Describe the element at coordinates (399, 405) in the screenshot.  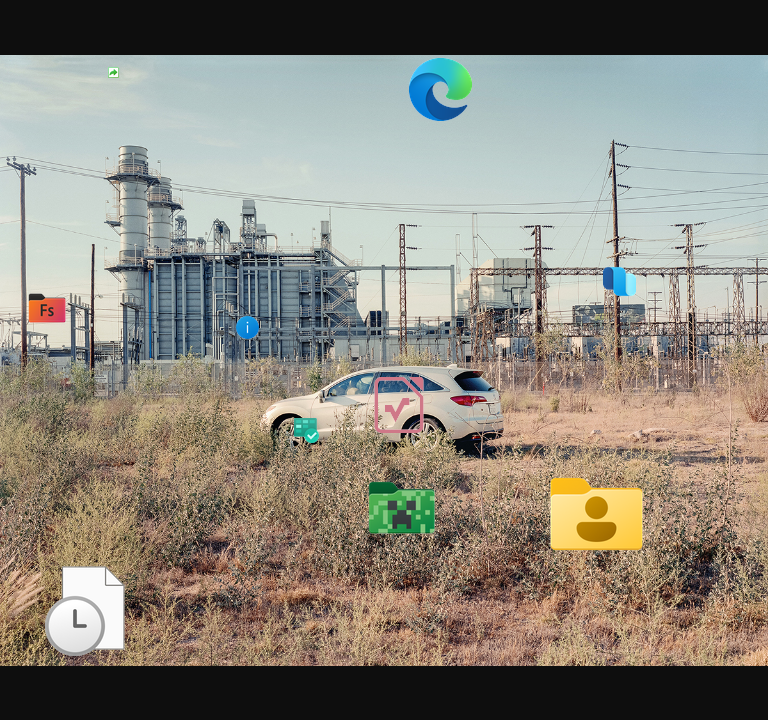
I see `open libreoffice math application` at that location.